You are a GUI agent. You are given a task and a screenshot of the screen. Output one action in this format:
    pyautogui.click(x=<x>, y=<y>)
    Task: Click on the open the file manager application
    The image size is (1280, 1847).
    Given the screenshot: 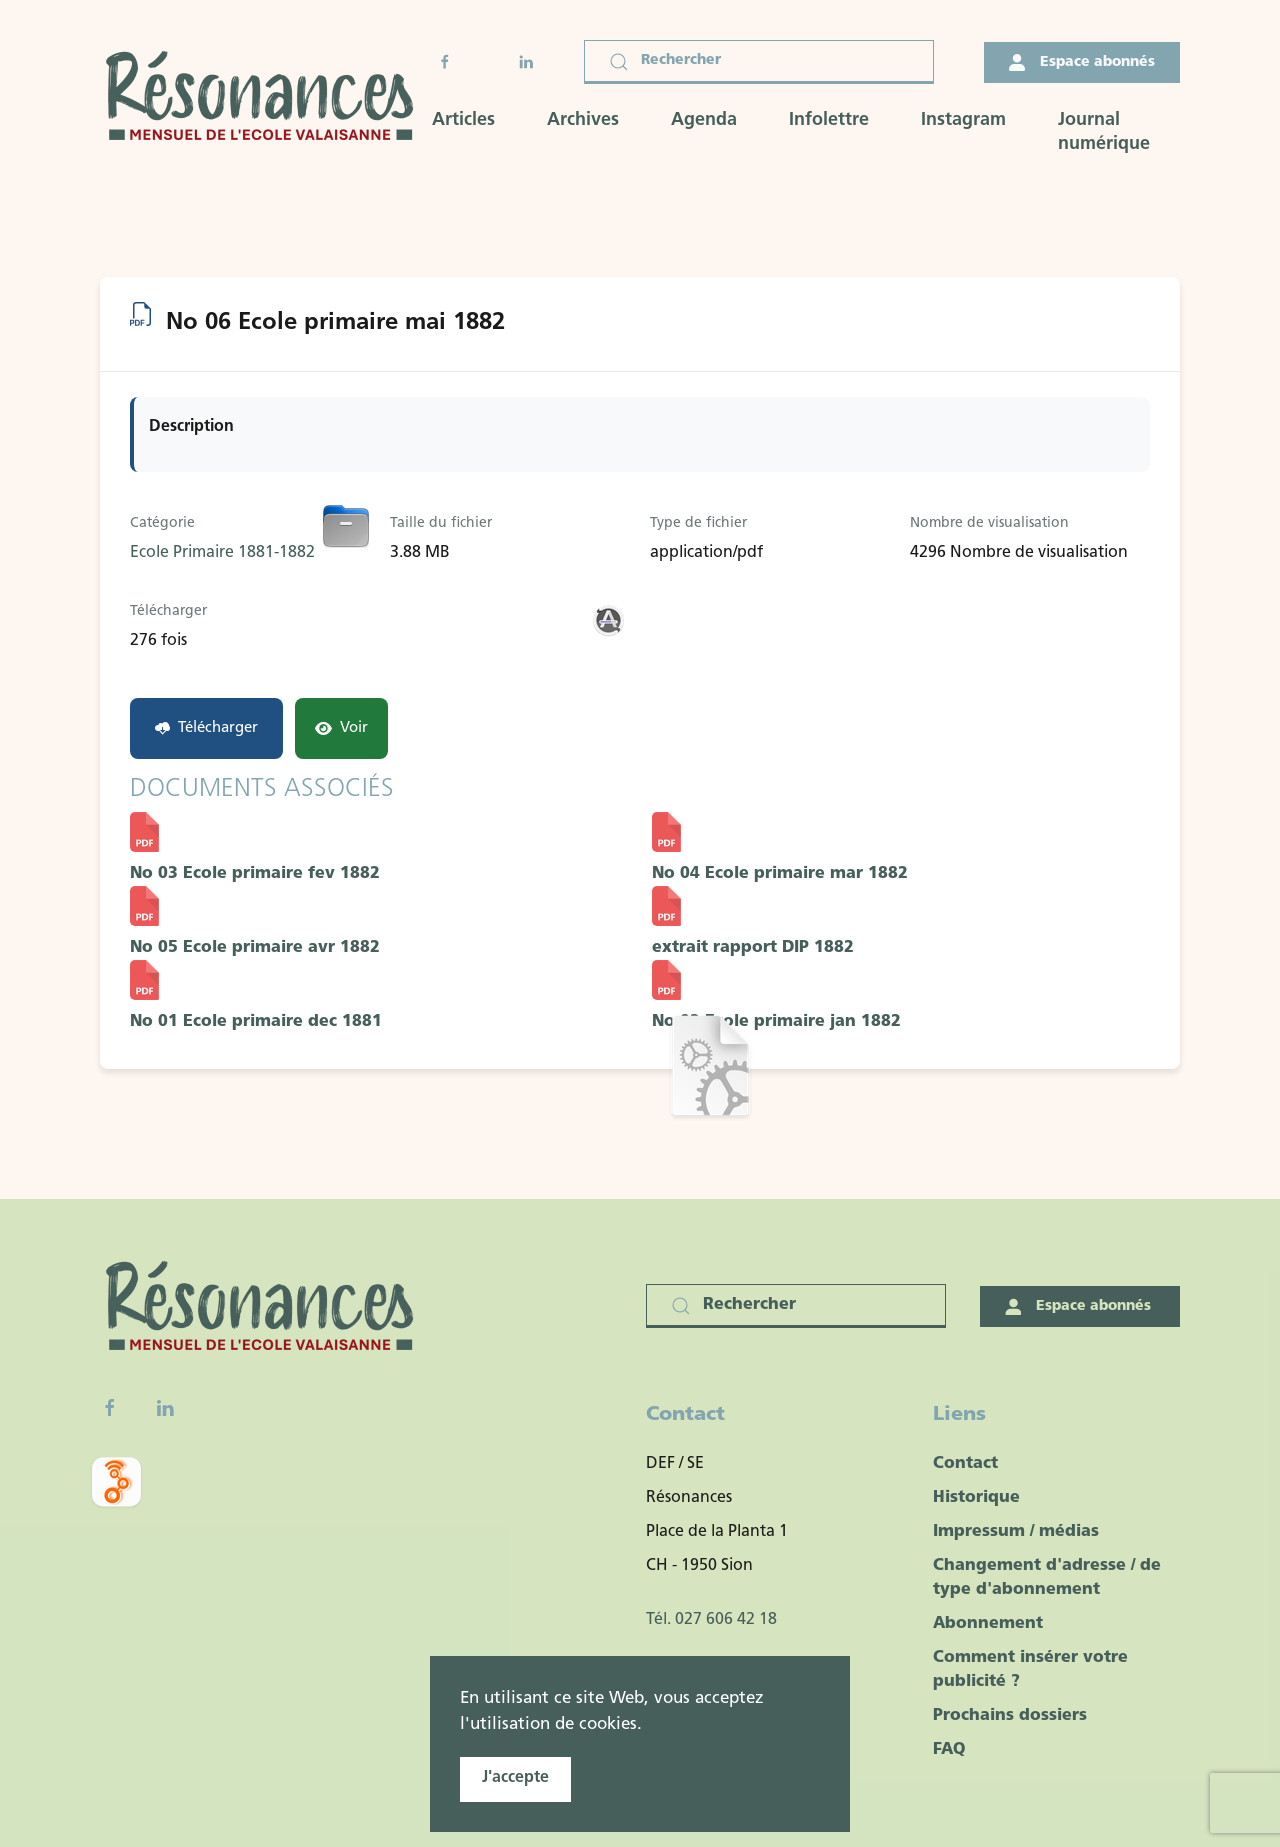 What is the action you would take?
    pyautogui.click(x=346, y=526)
    